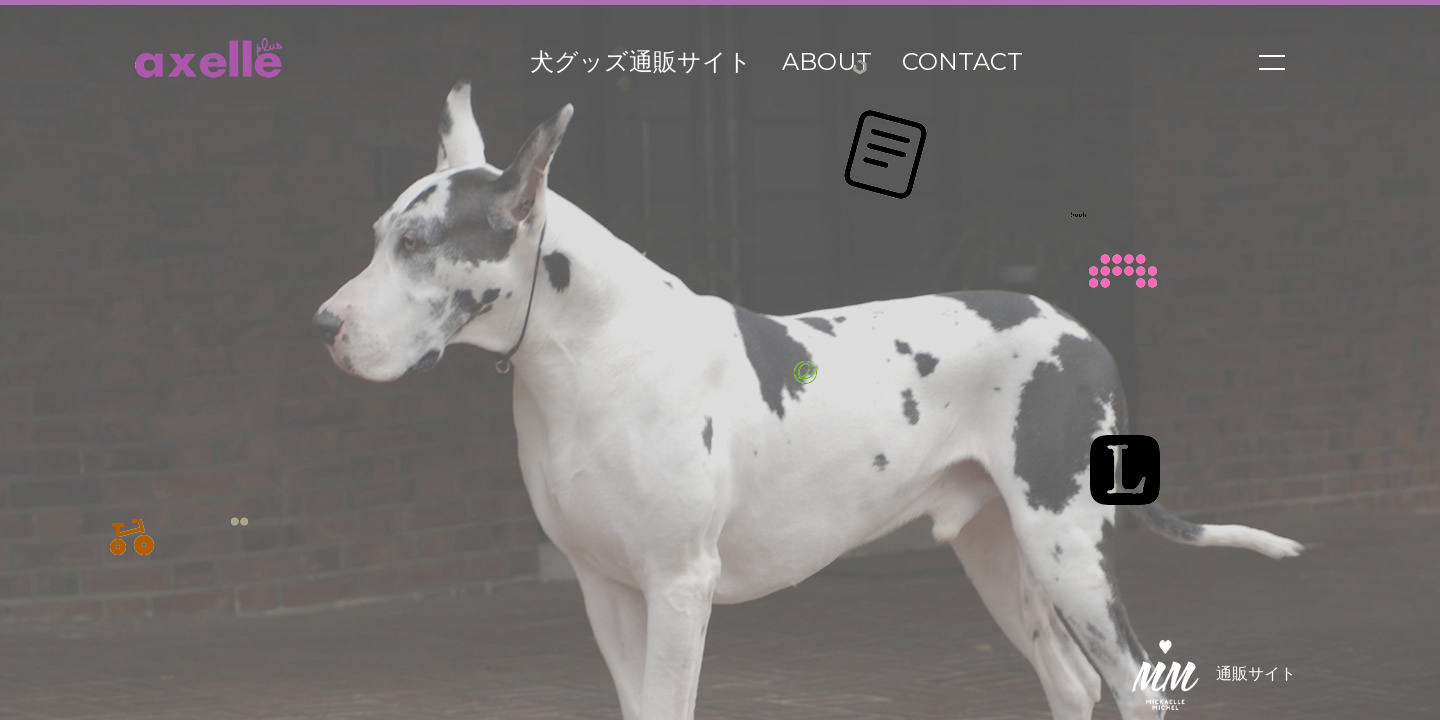 This screenshot has width=1440, height=720. I want to click on visit read.cv profile or portfolio, so click(885, 154).